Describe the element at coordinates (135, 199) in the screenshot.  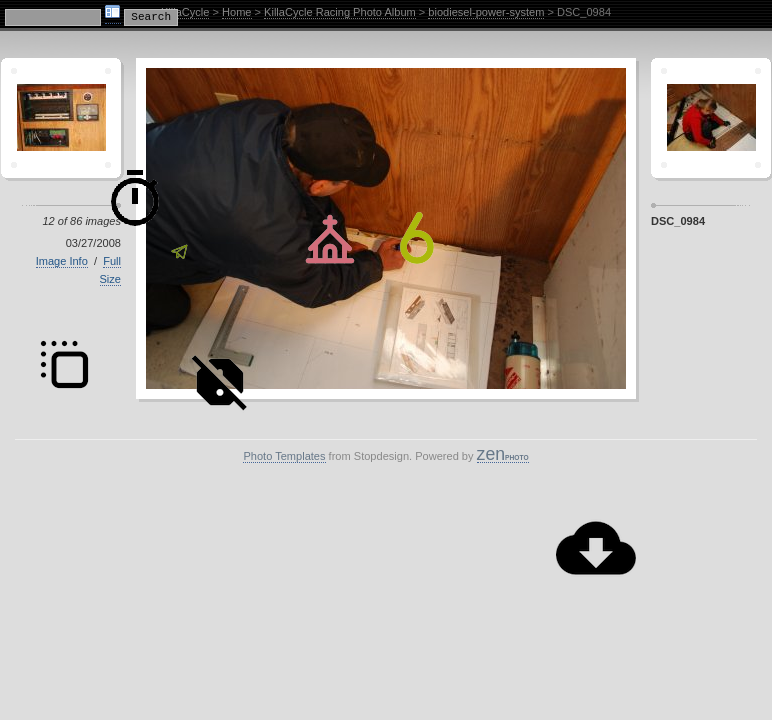
I see `set a countdown timer` at that location.